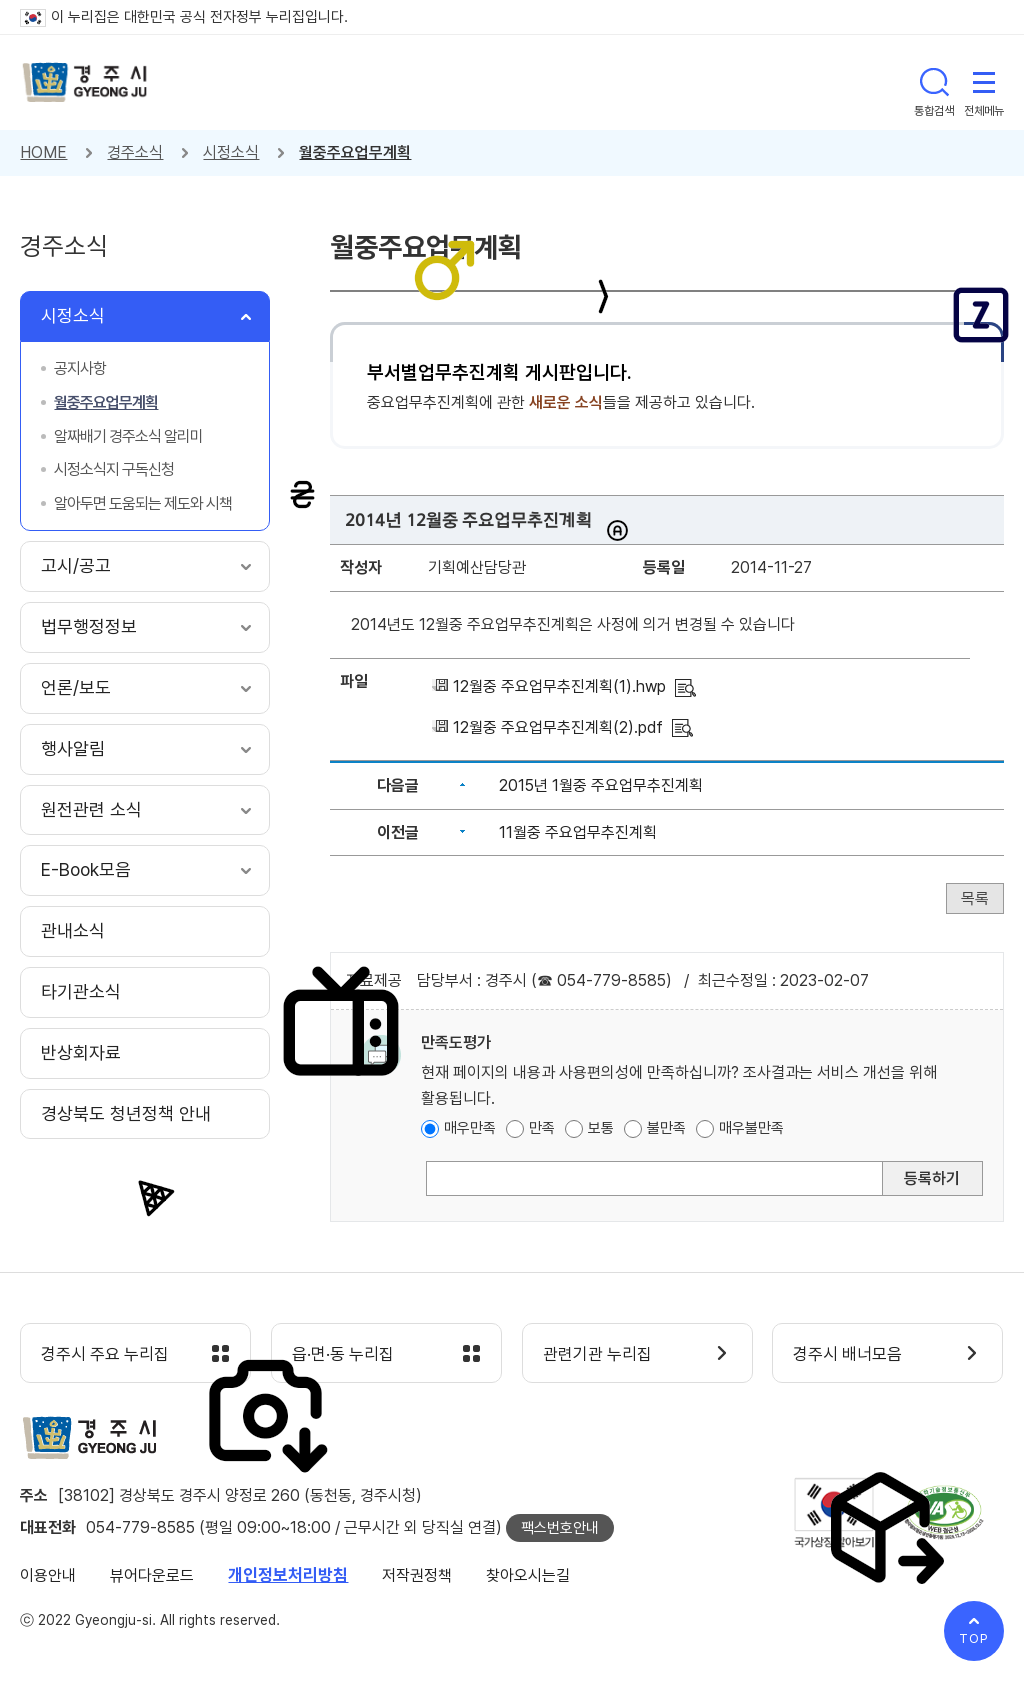 This screenshot has width=1024, height=1681. What do you see at coordinates (617, 530) in the screenshot?
I see `indicates tumble dry at any heat setting` at bounding box center [617, 530].